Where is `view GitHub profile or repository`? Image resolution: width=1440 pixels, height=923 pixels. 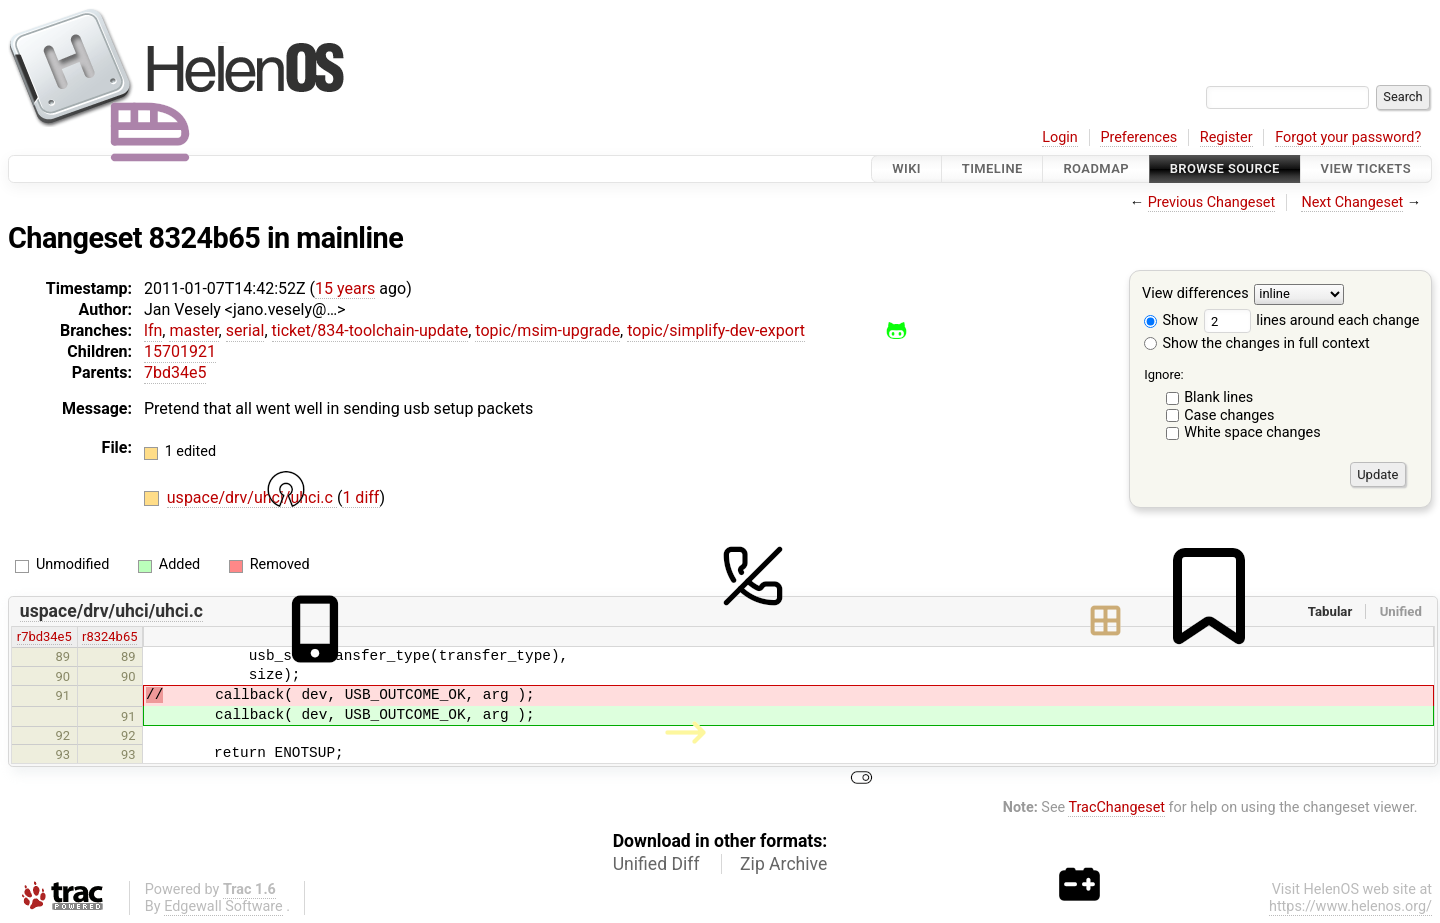 view GitHub profile or repository is located at coordinates (896, 330).